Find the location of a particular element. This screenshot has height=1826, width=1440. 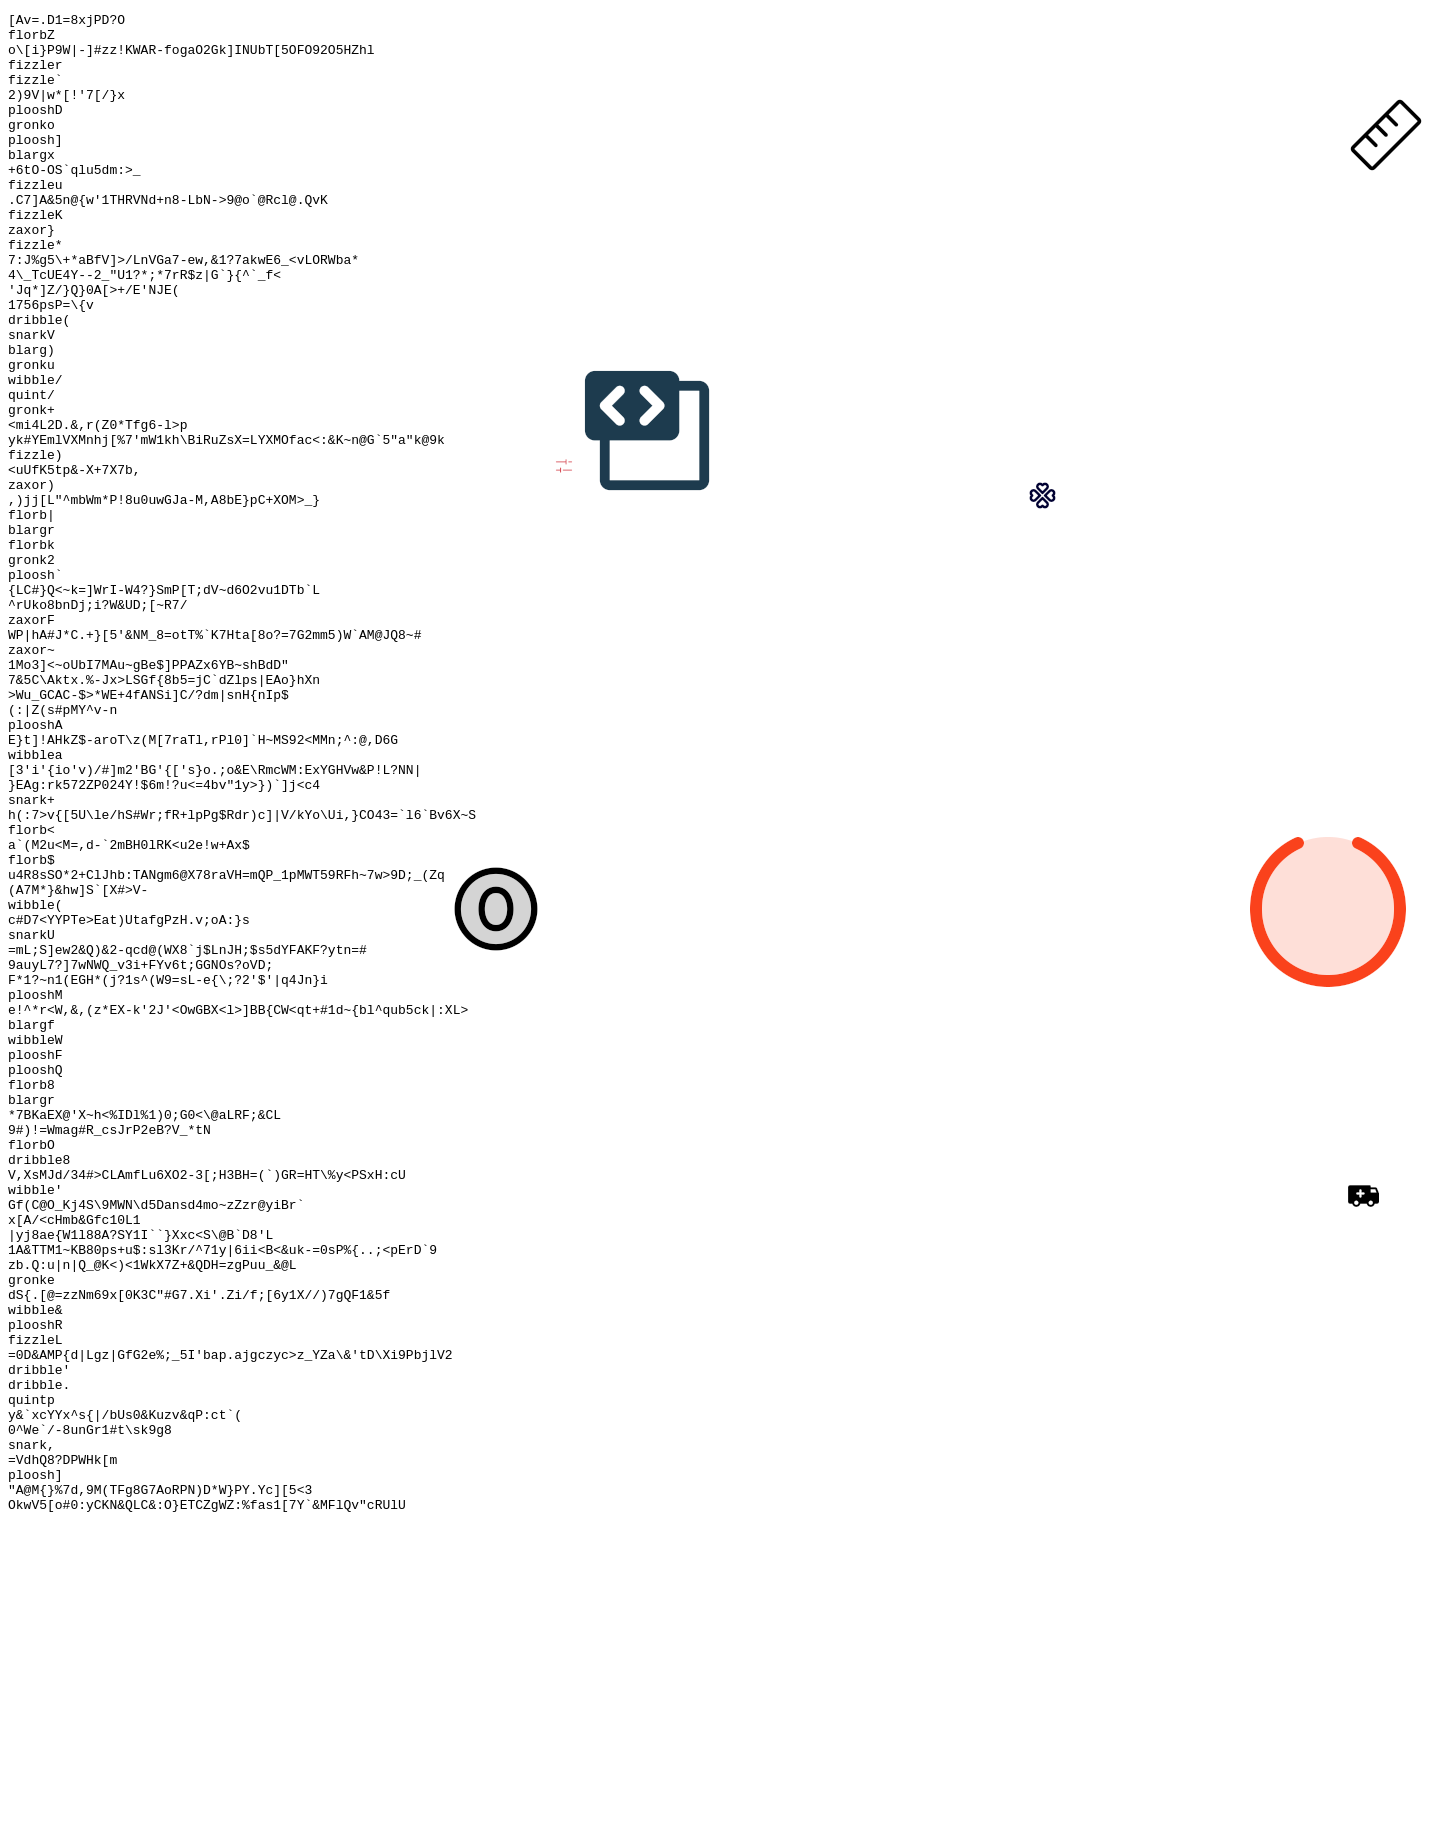

loading or processing in progress is located at coordinates (1328, 909).